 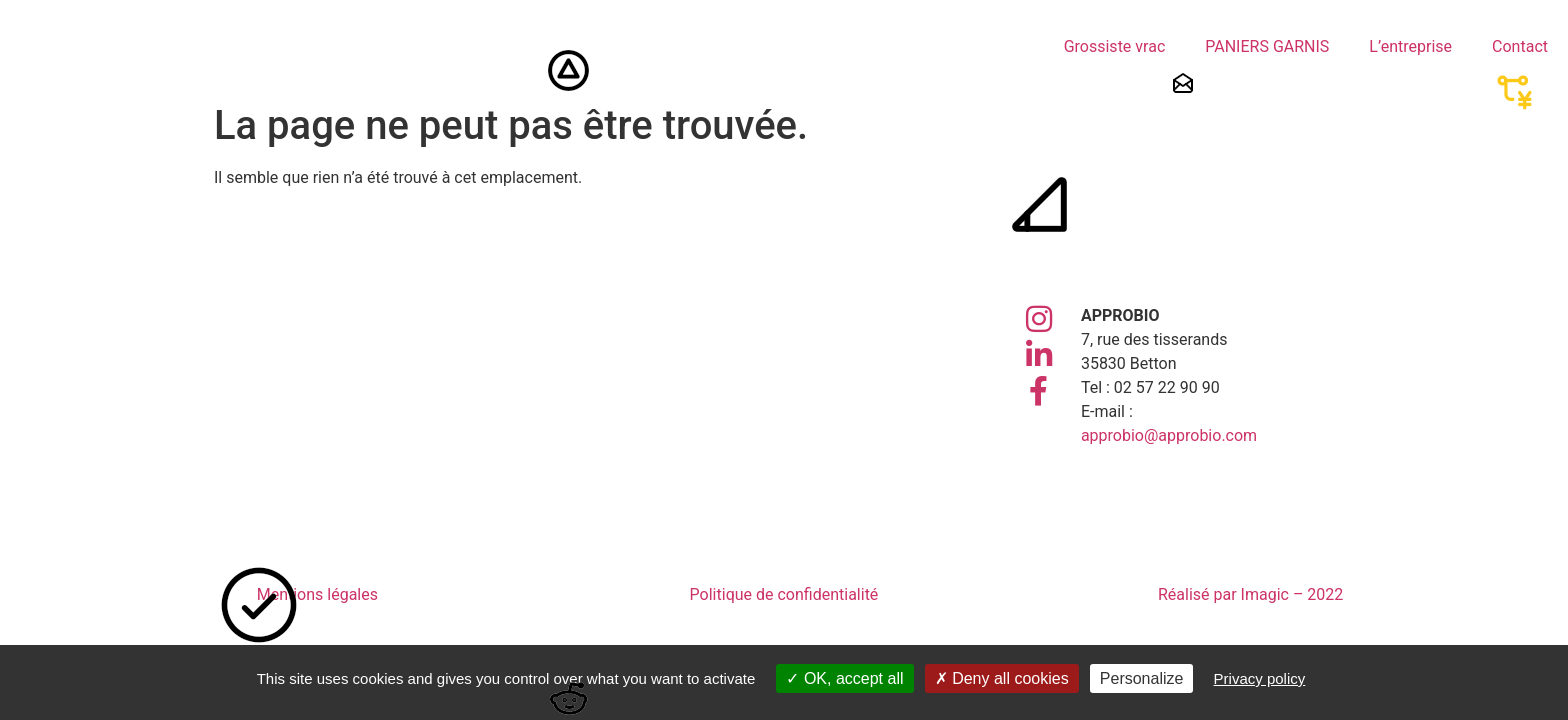 I want to click on indicates a completed or successful action, so click(x=259, y=605).